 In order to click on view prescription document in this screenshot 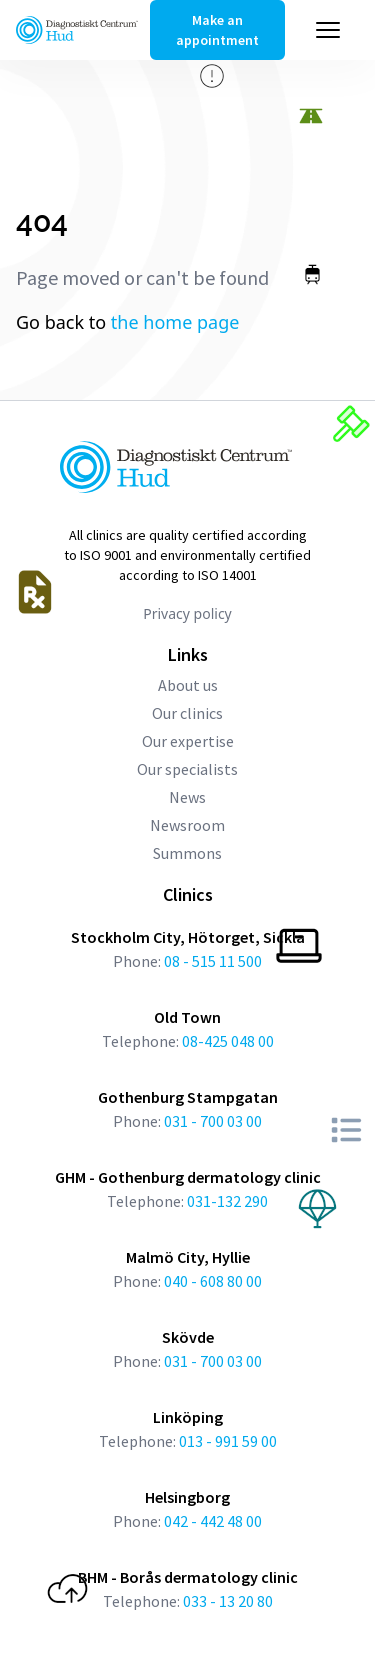, I will do `click(35, 592)`.